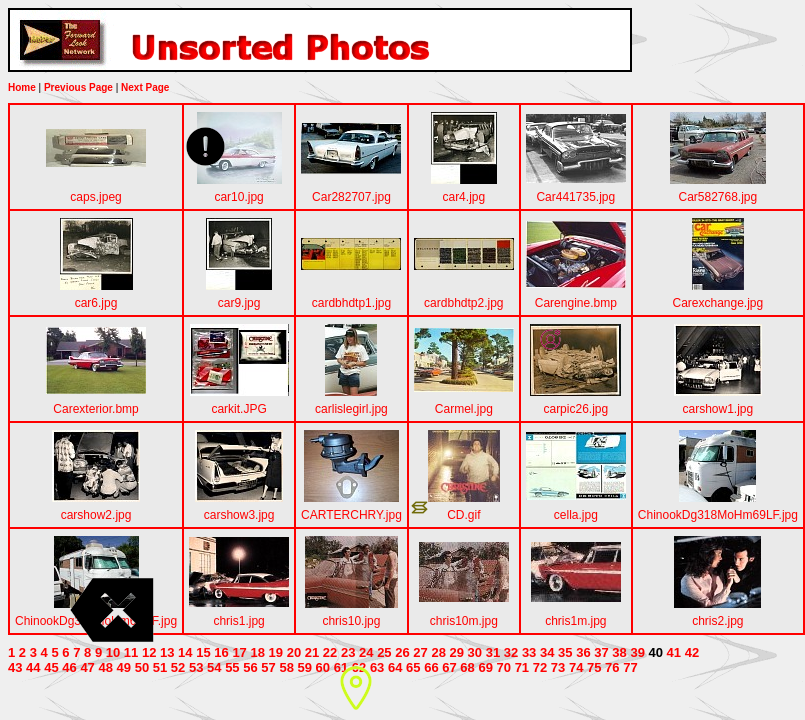 The image size is (805, 720). Describe the element at coordinates (550, 339) in the screenshot. I see `access user profile settings` at that location.